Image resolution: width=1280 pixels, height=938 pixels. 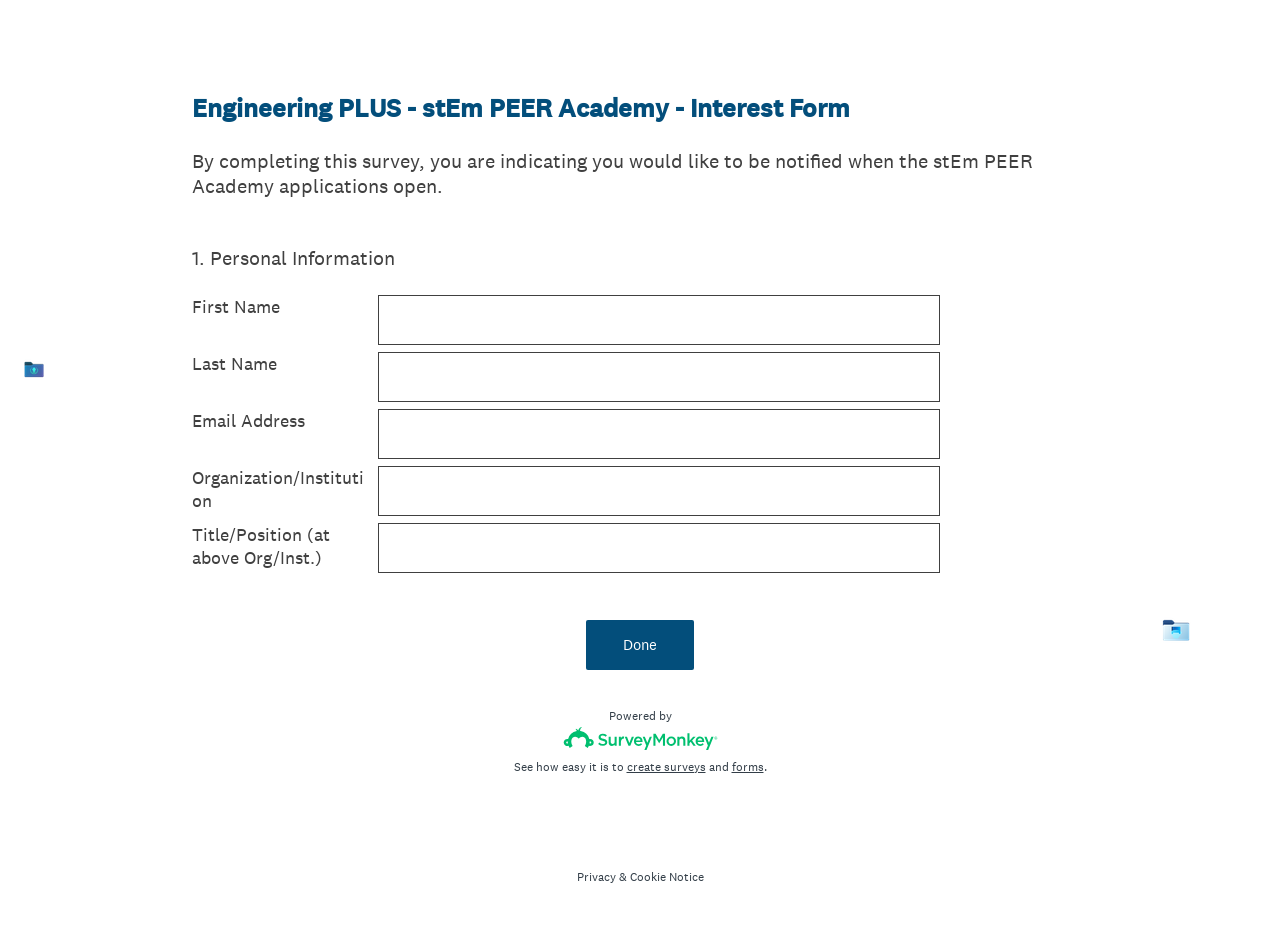 I want to click on open microsoft warehouse management files, so click(x=1176, y=631).